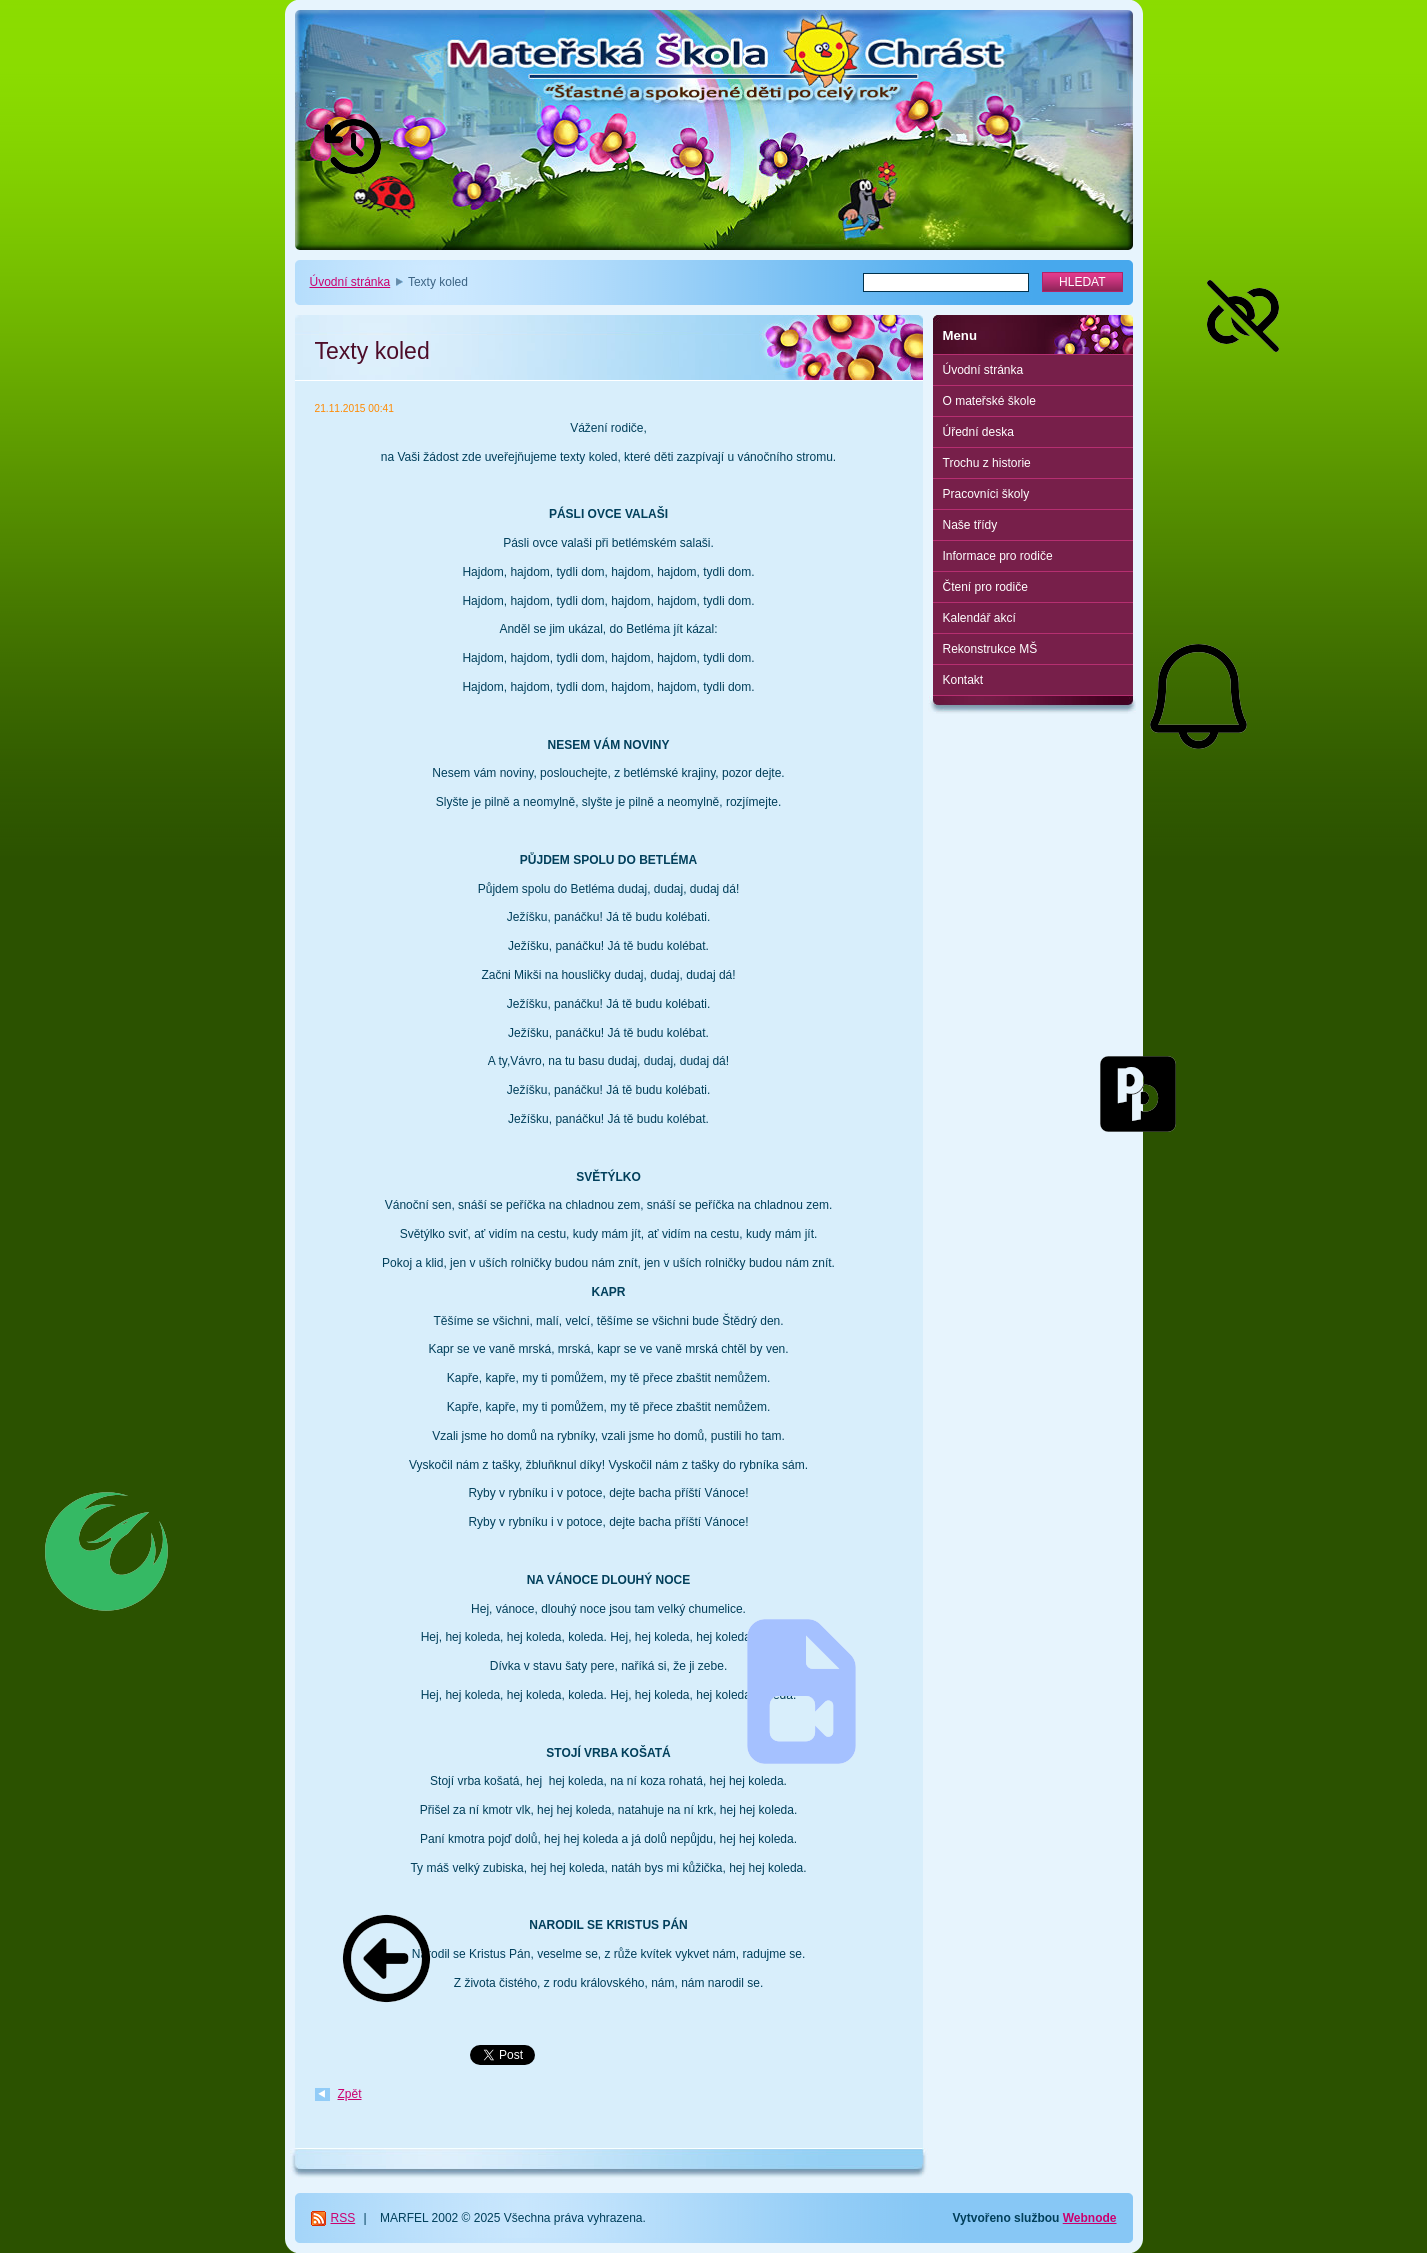  What do you see at coordinates (106, 1551) in the screenshot?
I see `phoenix squadron logo from star wars rebels` at bounding box center [106, 1551].